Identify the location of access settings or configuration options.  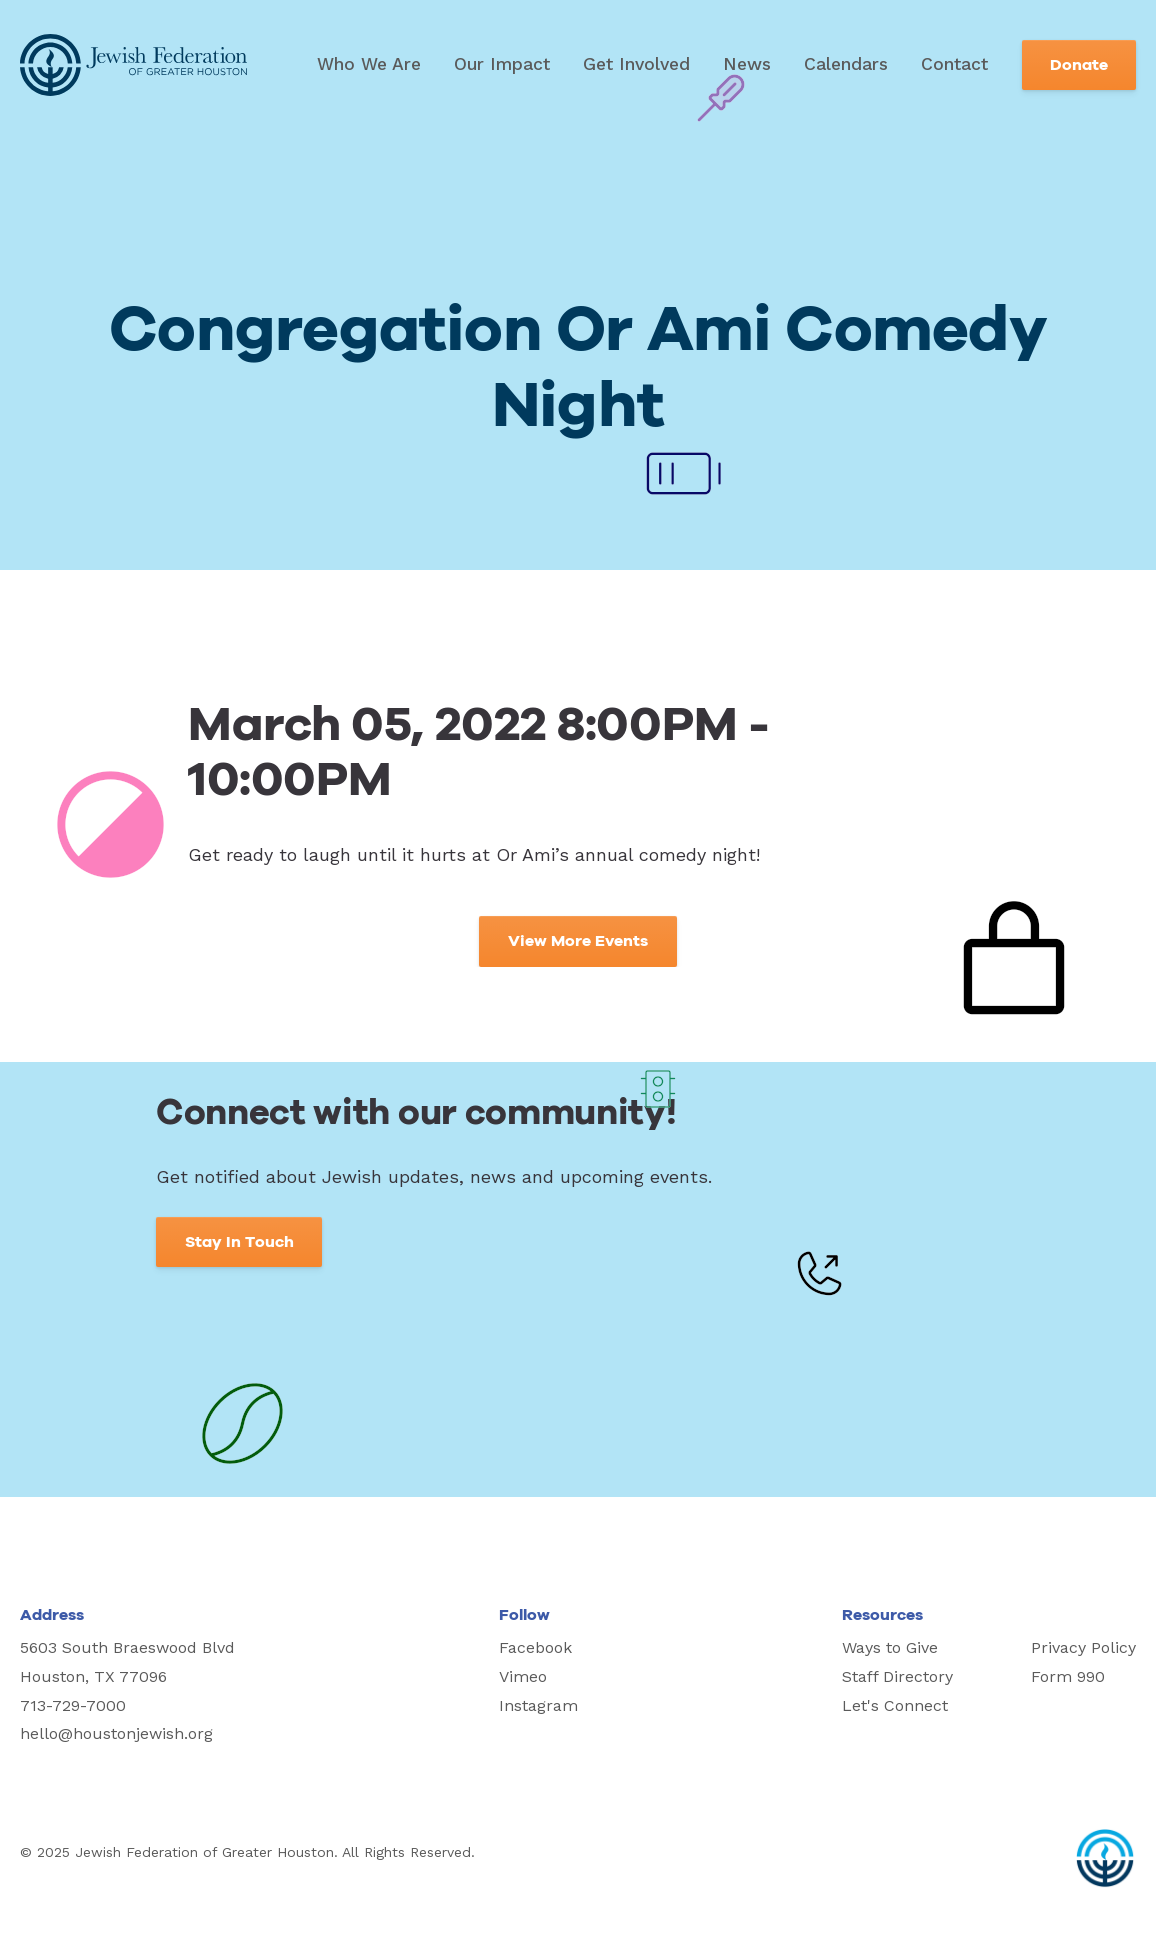
(721, 98).